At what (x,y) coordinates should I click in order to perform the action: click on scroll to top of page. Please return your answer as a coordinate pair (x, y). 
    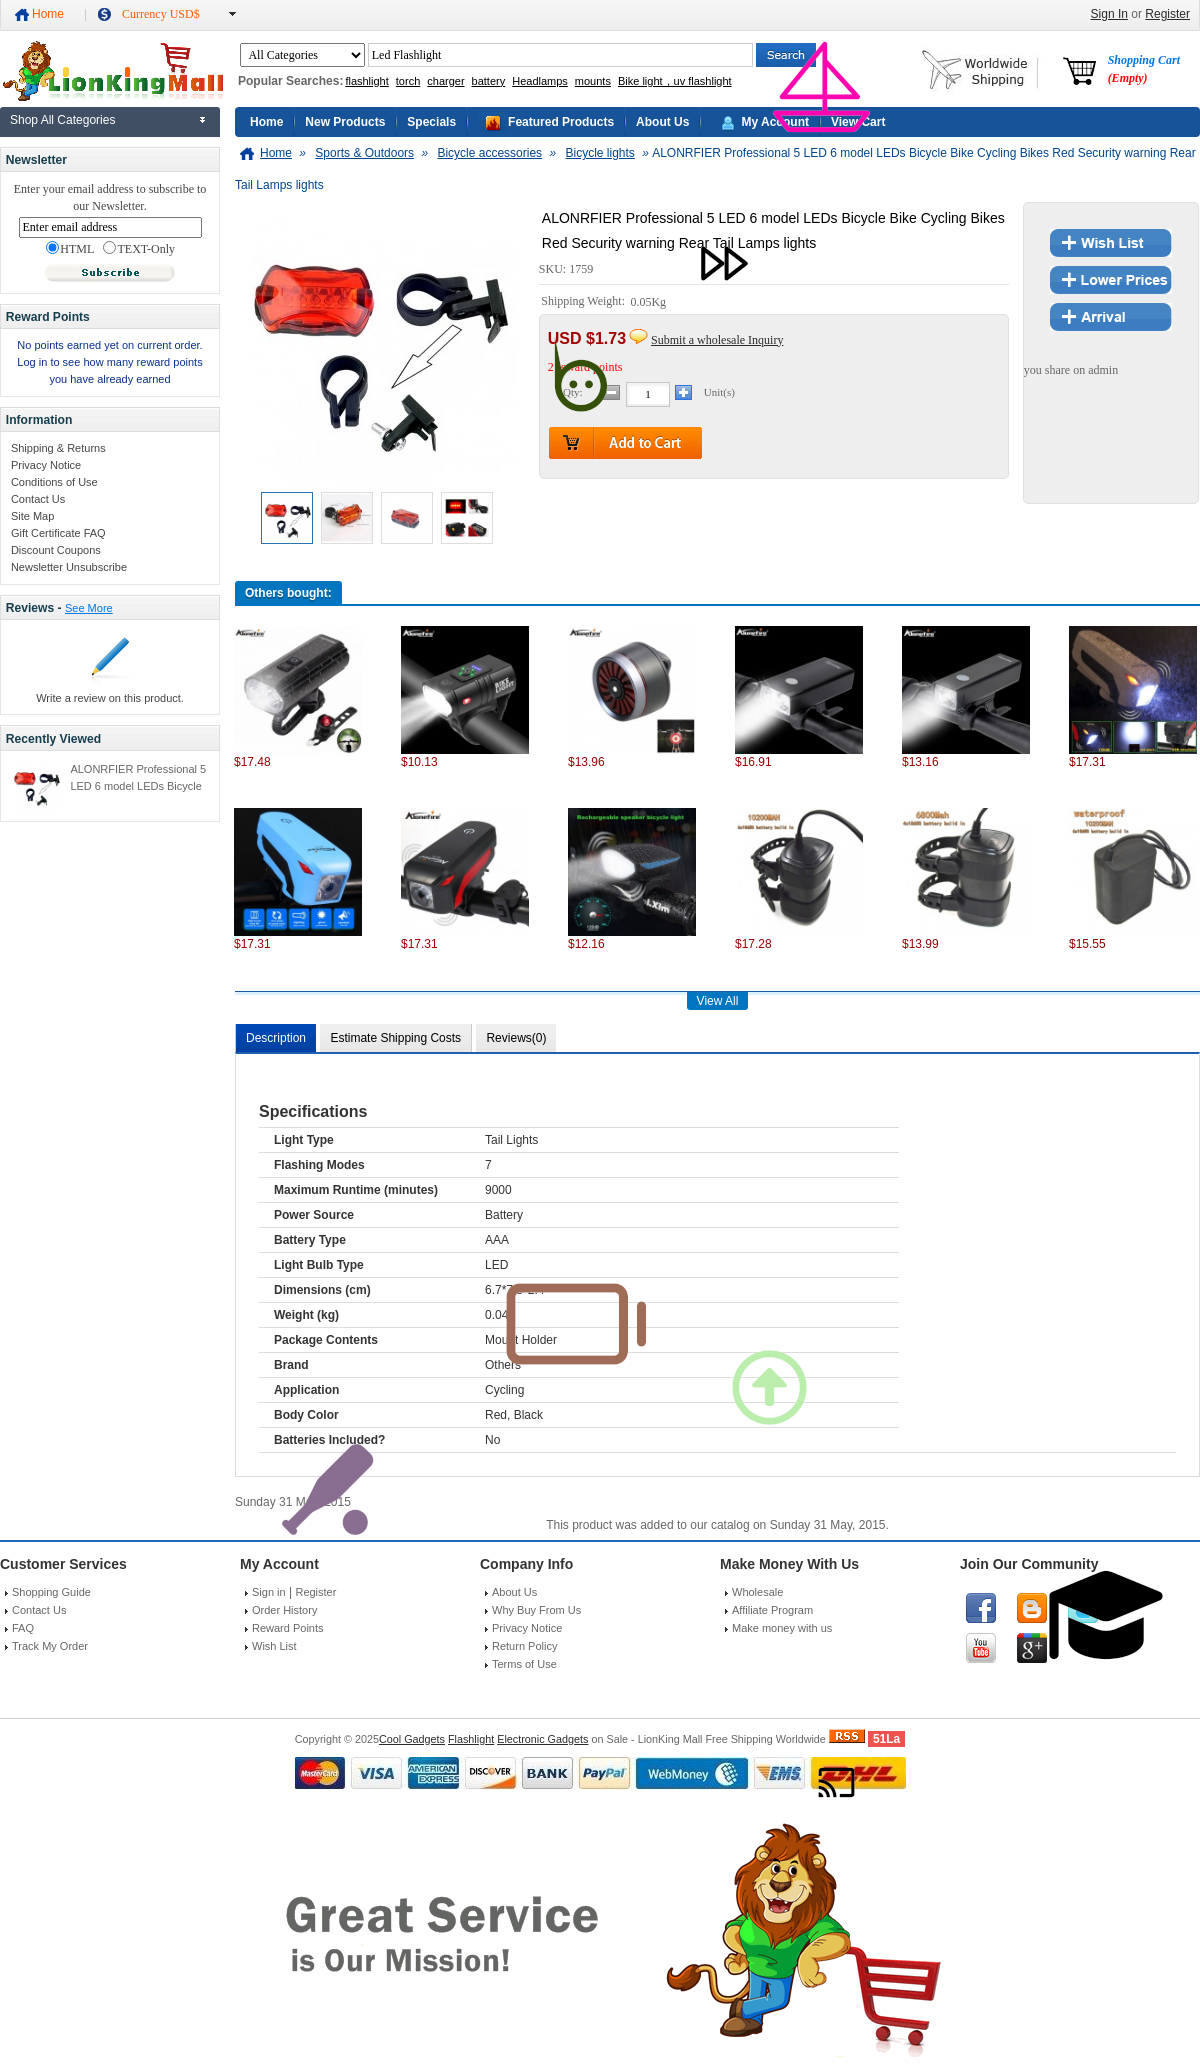
    Looking at the image, I should click on (769, 1387).